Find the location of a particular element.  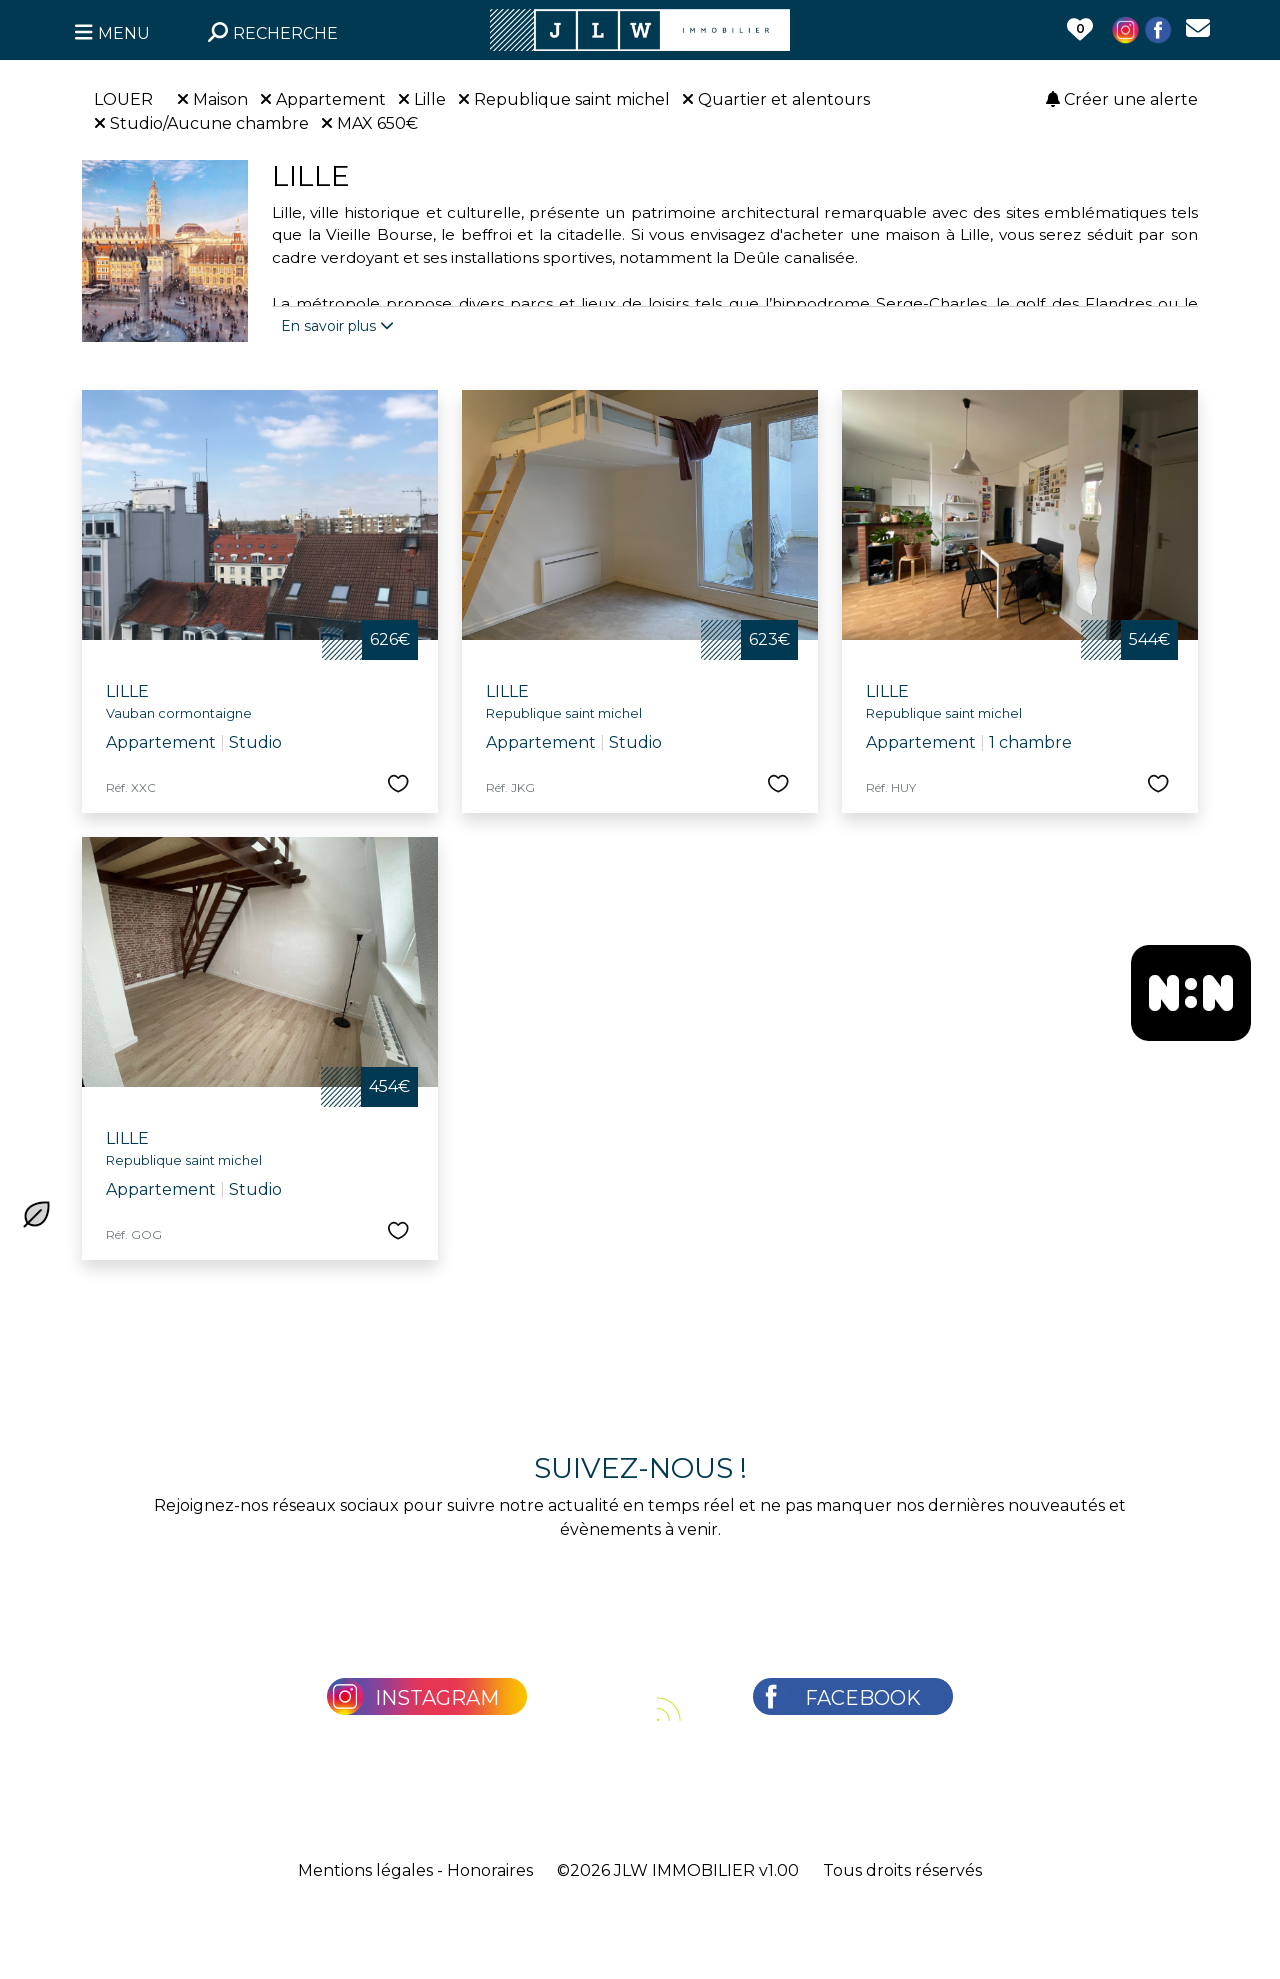

eco-friendly or sustainable option is located at coordinates (36, 1214).